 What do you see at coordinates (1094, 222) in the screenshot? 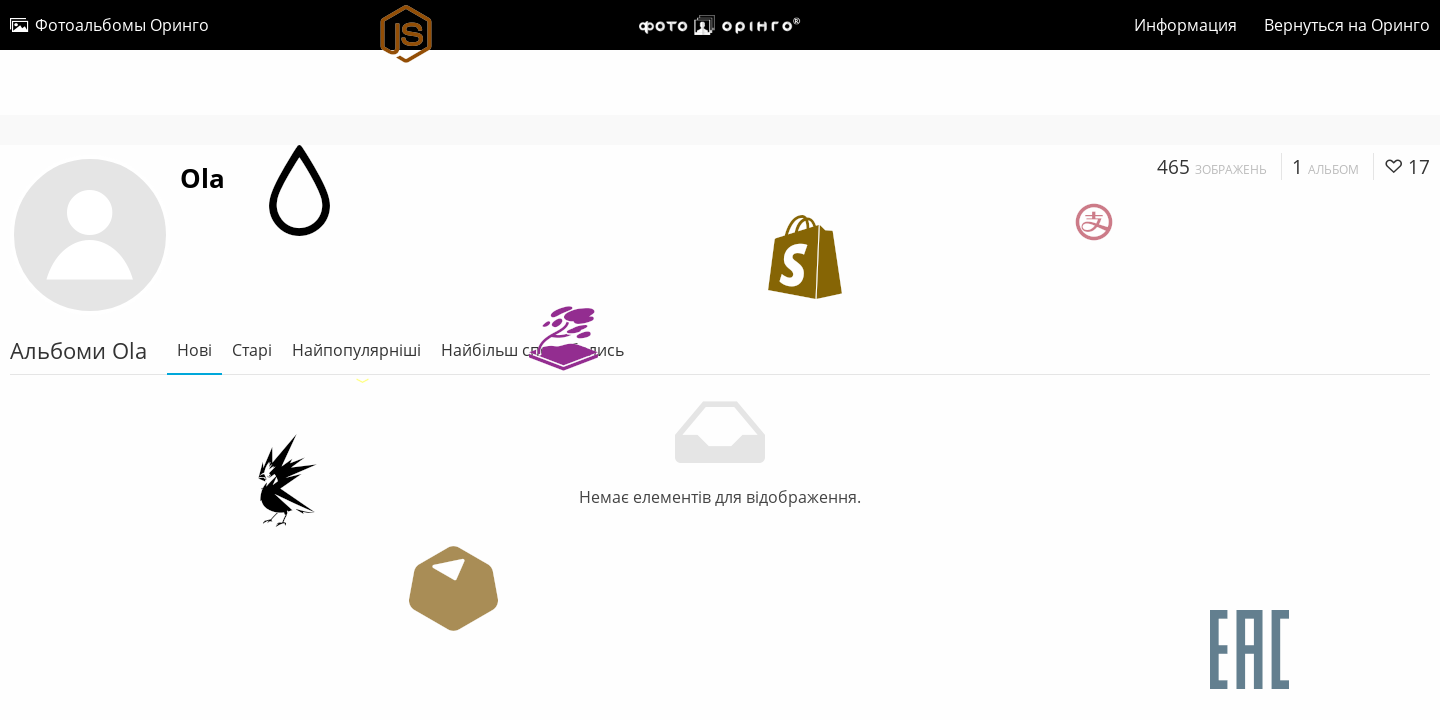
I see `pay with alipay` at bounding box center [1094, 222].